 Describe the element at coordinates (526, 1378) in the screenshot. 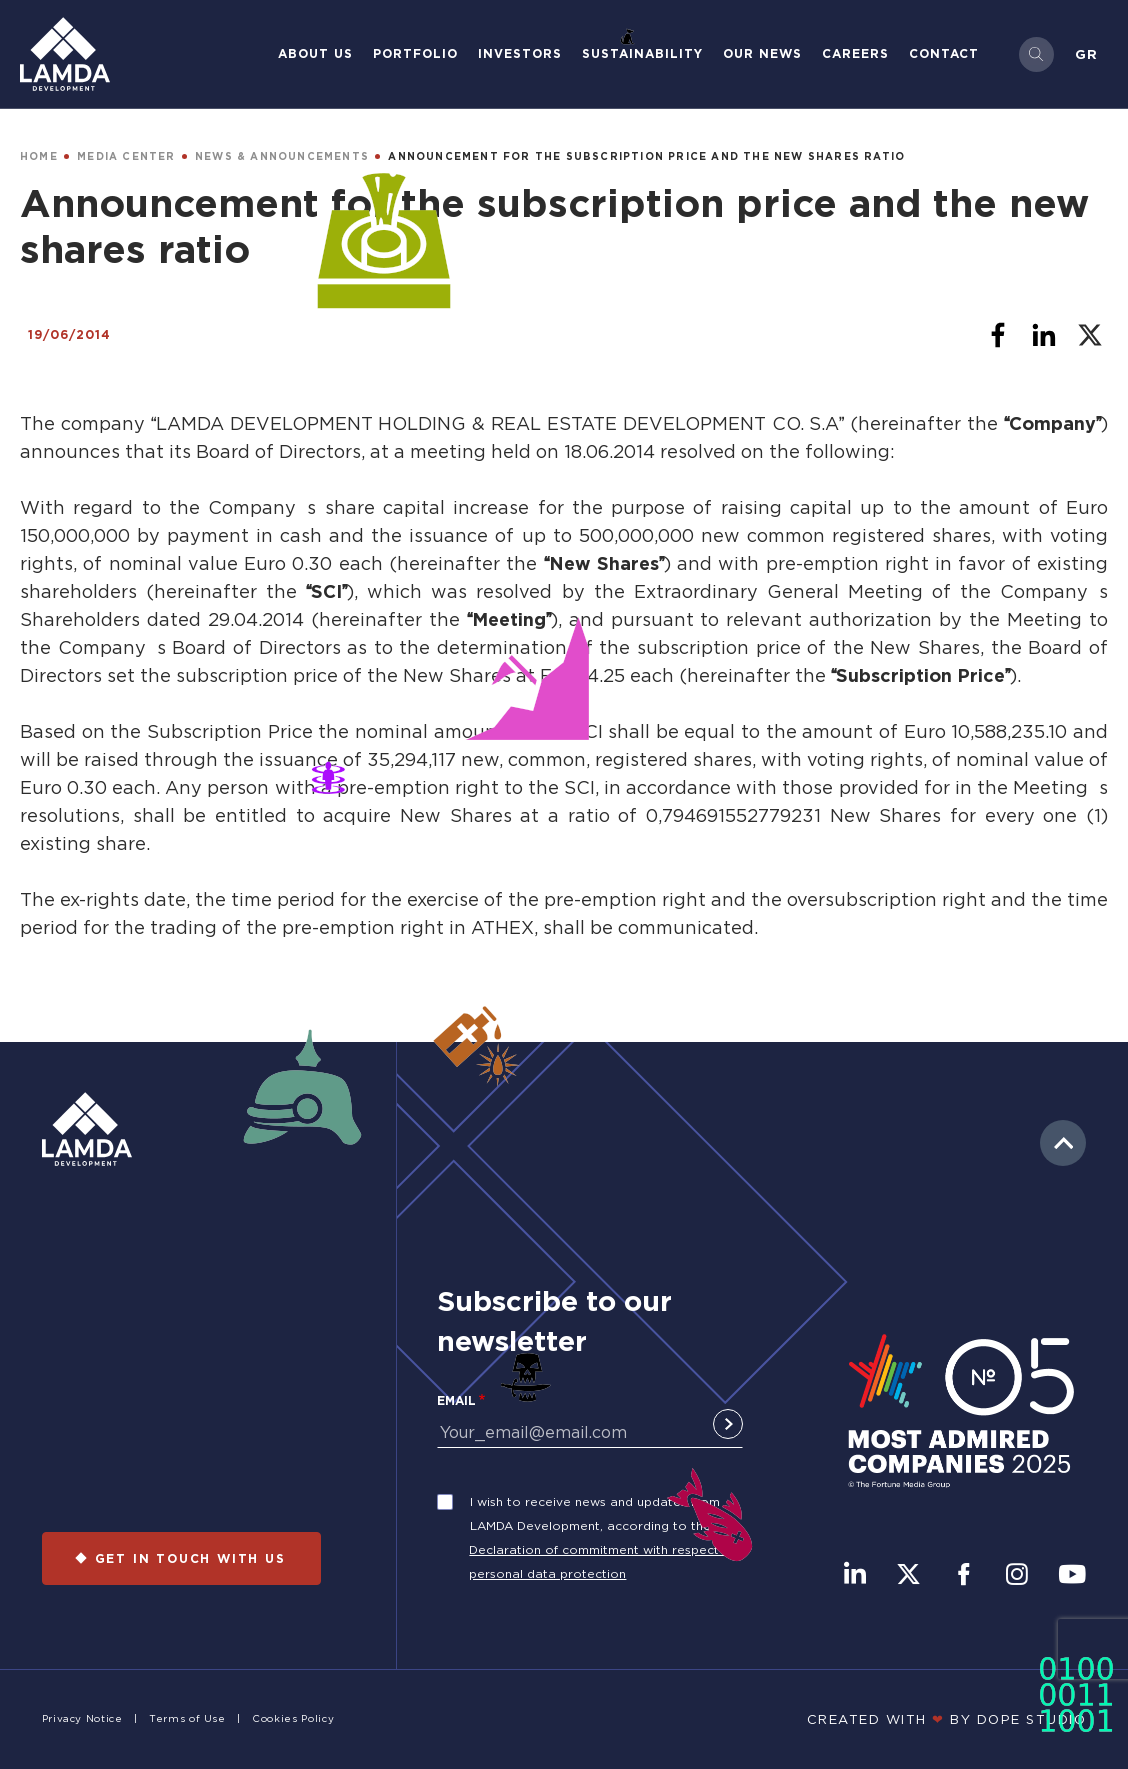

I see `indicates a critical hit or bite attack ability` at that location.